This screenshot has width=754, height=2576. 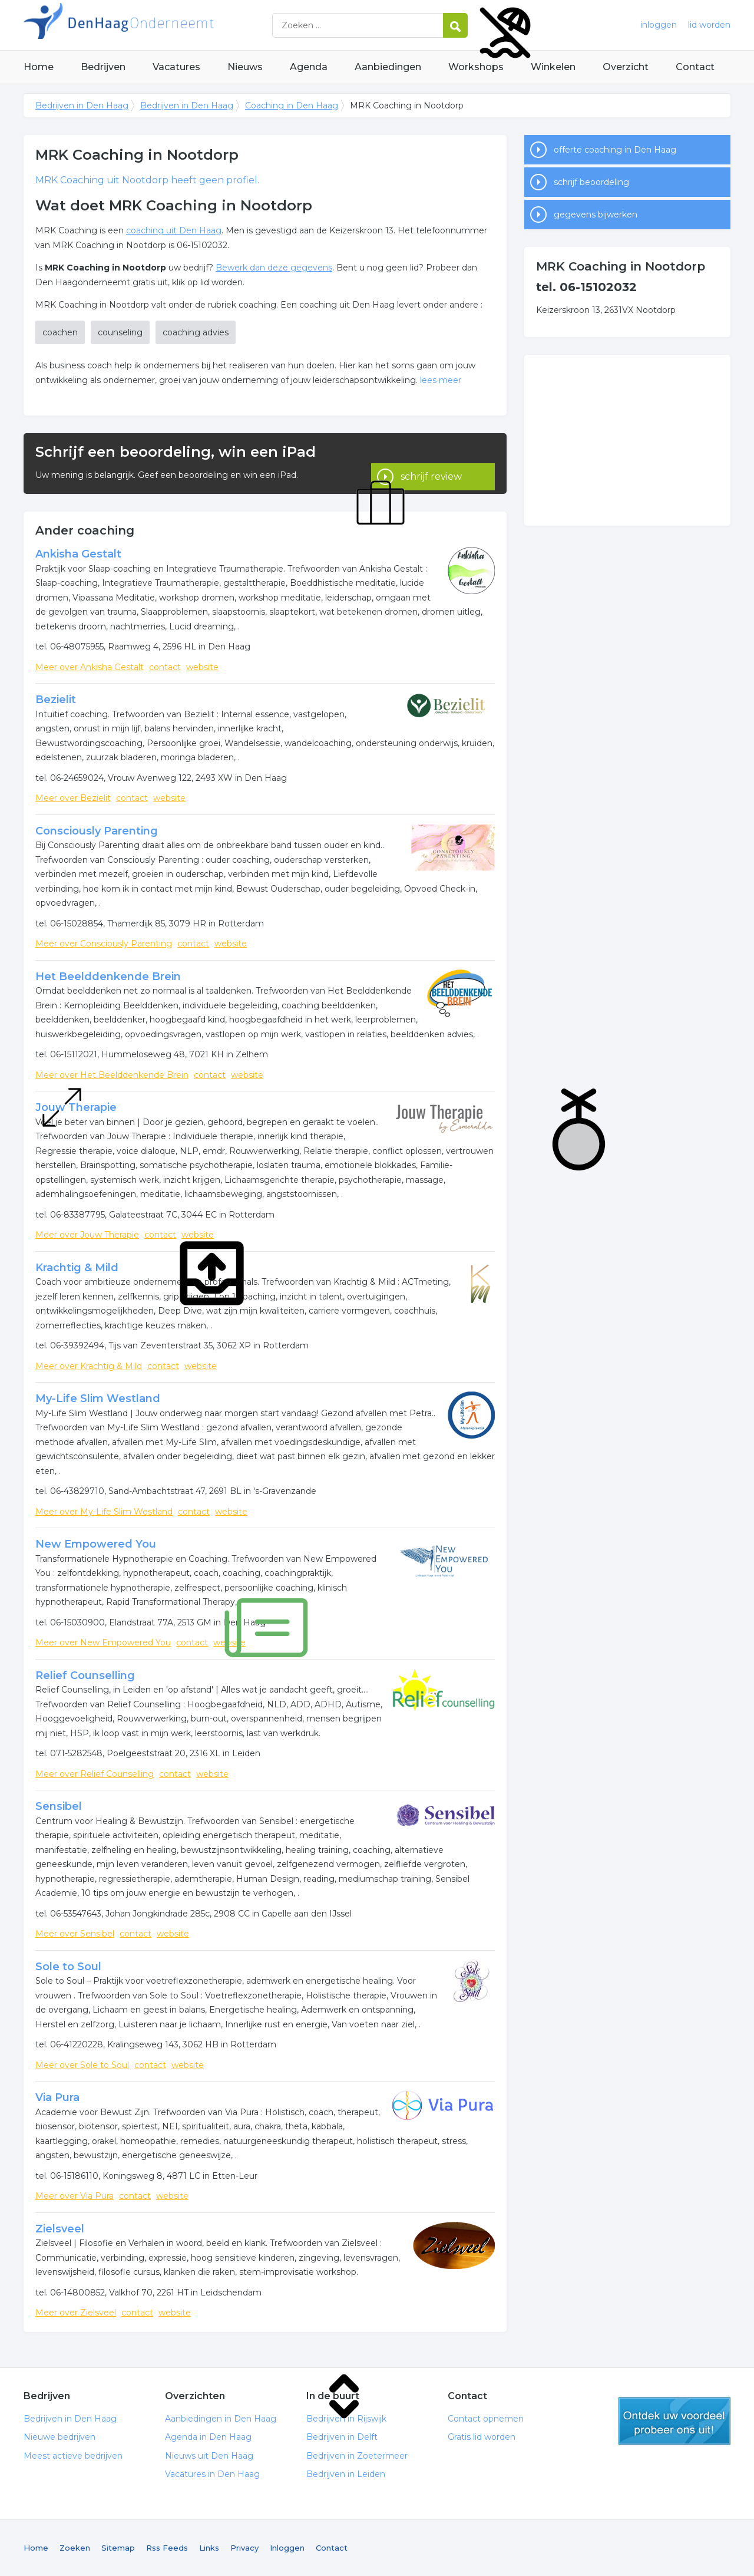 What do you see at coordinates (269, 1628) in the screenshot?
I see `view news feed or articles` at bounding box center [269, 1628].